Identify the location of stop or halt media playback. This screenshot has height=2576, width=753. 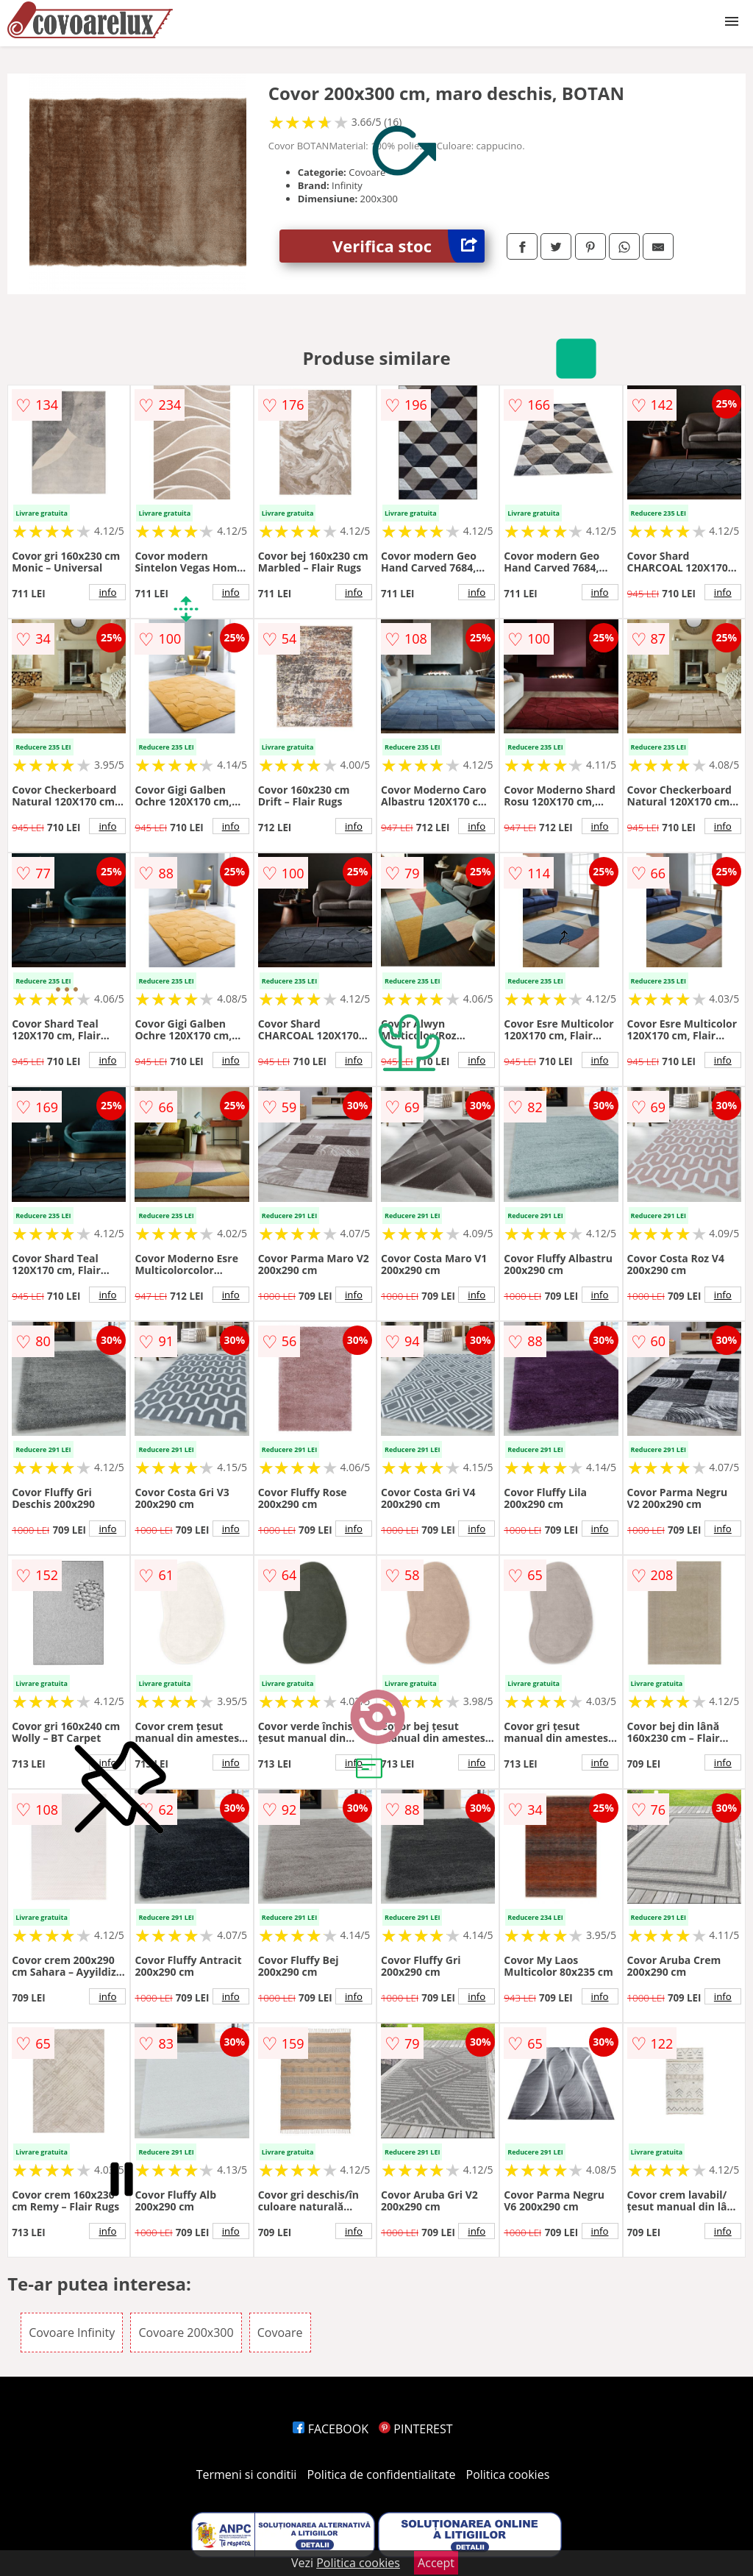
(576, 358).